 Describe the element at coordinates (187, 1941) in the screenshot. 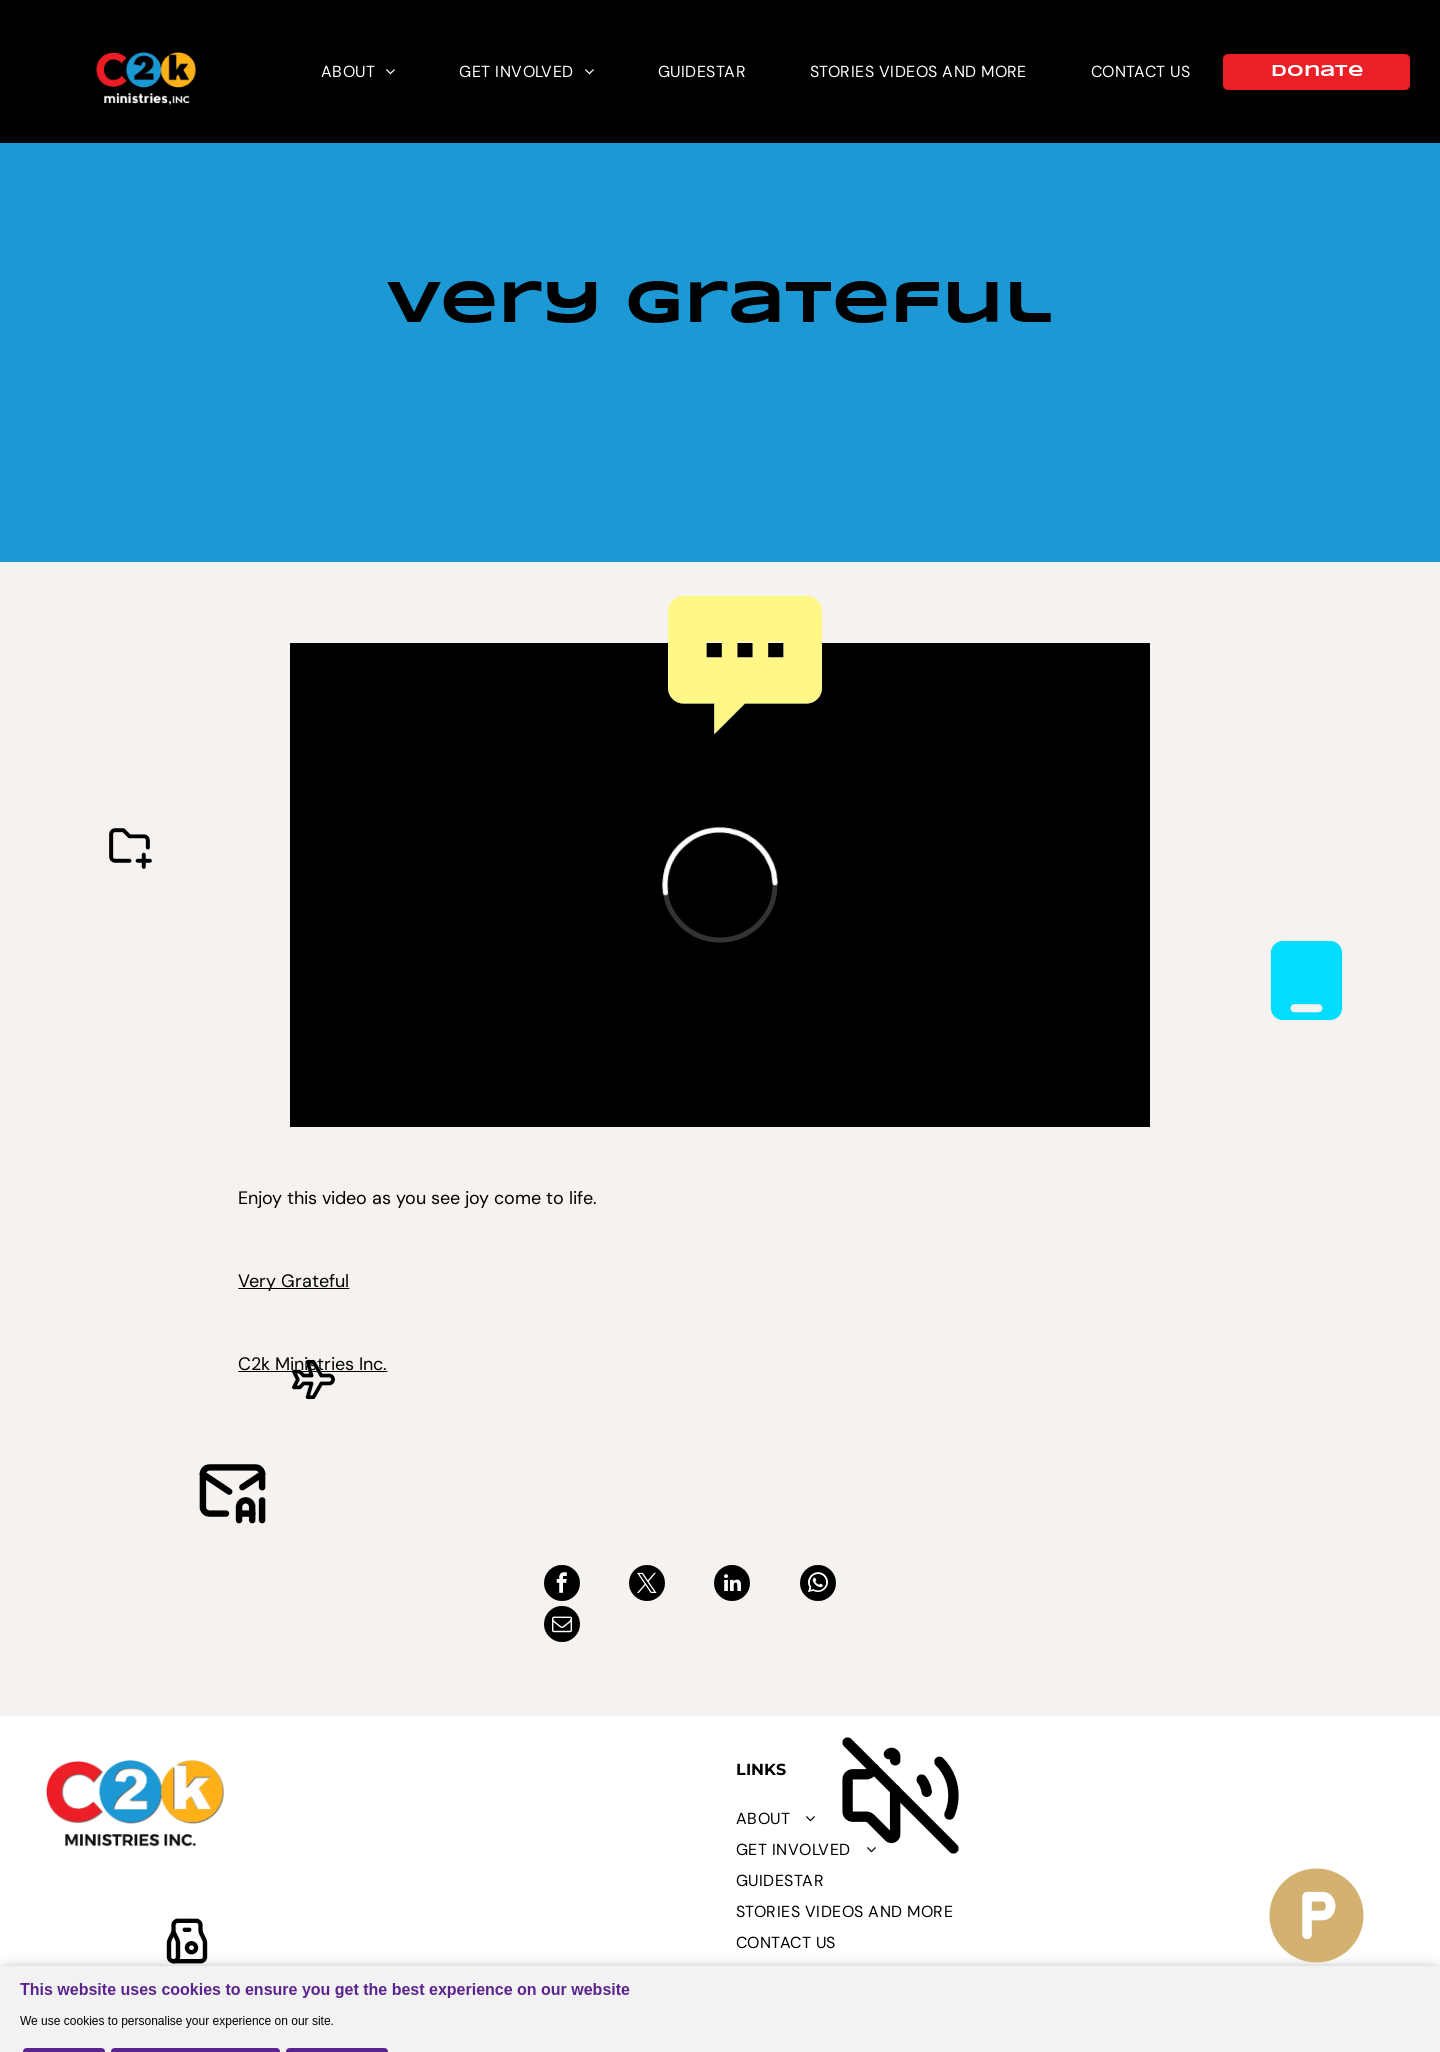

I see `view your shopping bag` at that location.